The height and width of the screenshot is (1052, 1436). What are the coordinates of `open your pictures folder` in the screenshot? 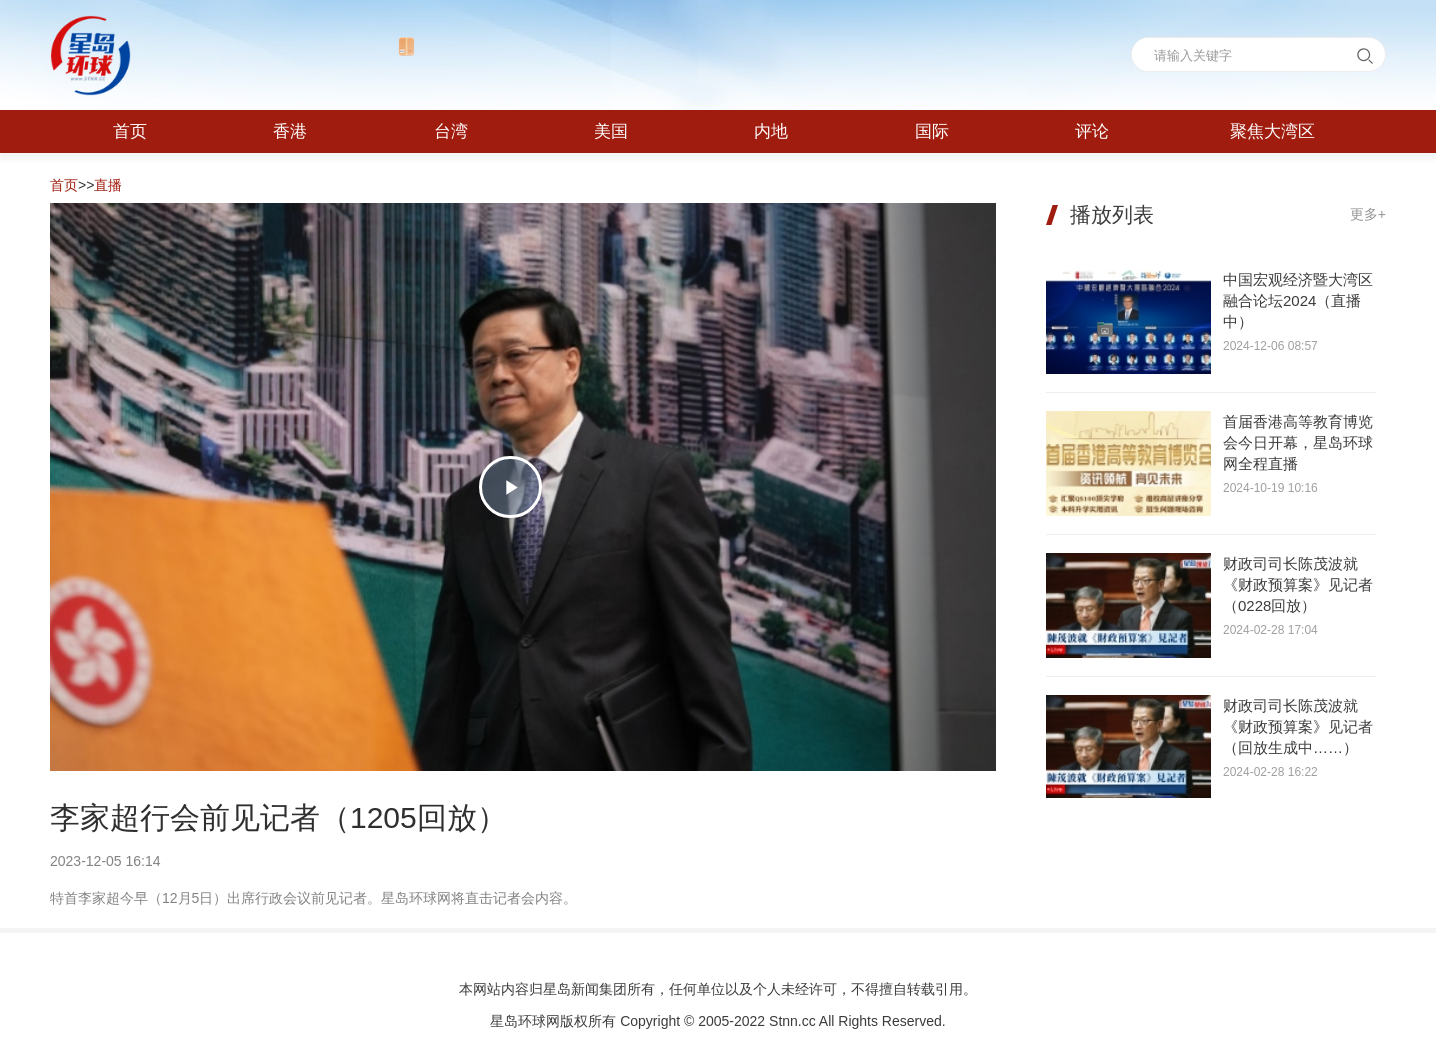 It's located at (1105, 329).